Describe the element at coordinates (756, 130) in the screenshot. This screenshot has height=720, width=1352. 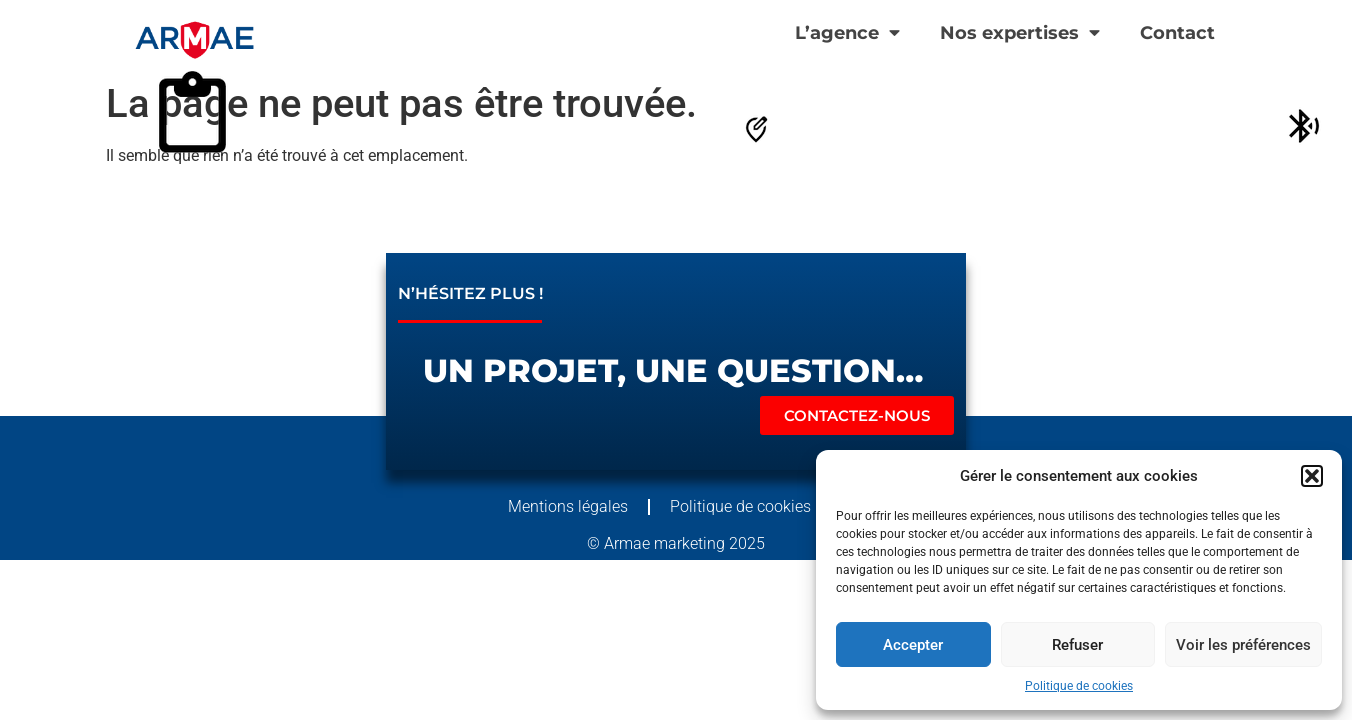
I see `edit a saved location` at that location.